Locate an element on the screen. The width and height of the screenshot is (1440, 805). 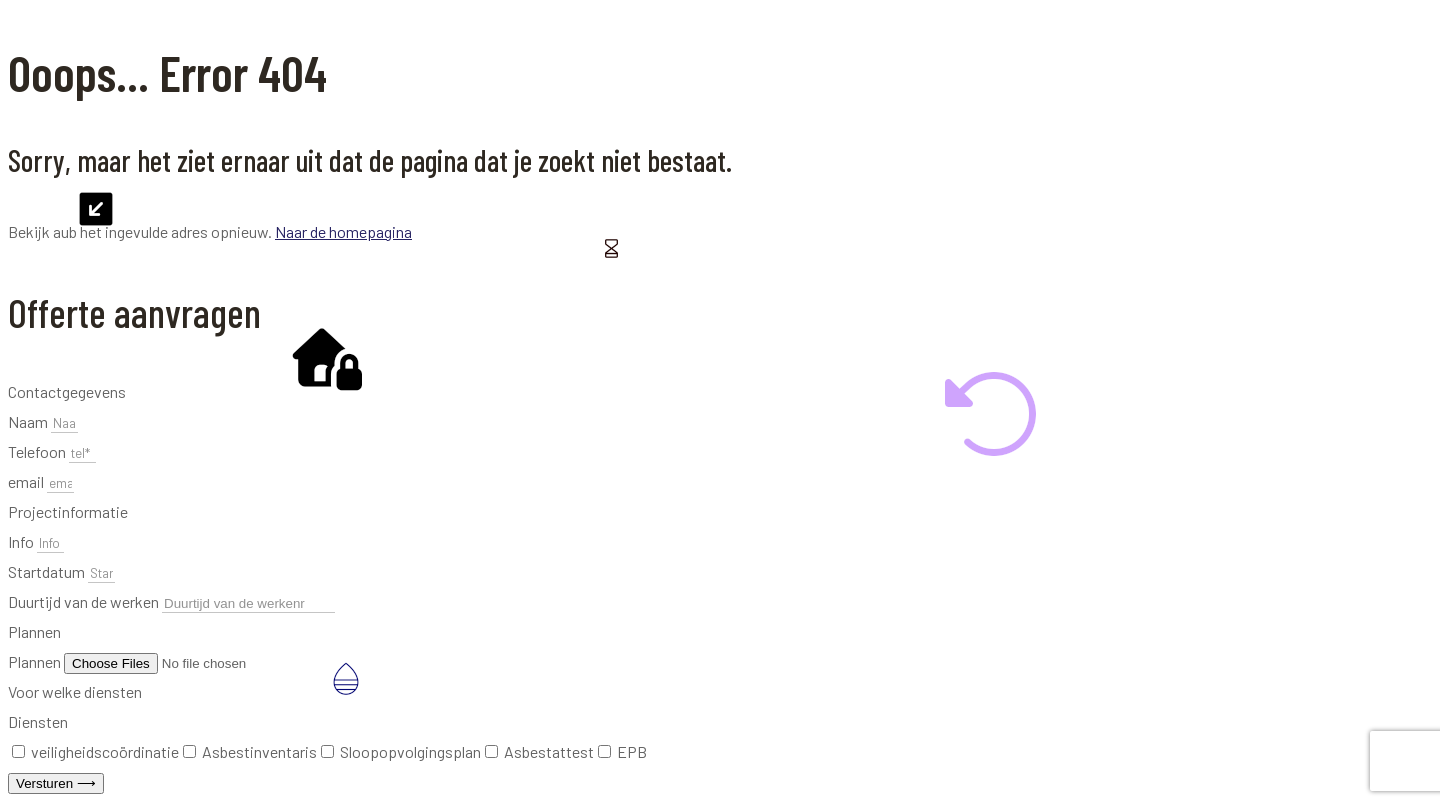
move content to bottom-left corner is located at coordinates (96, 209).